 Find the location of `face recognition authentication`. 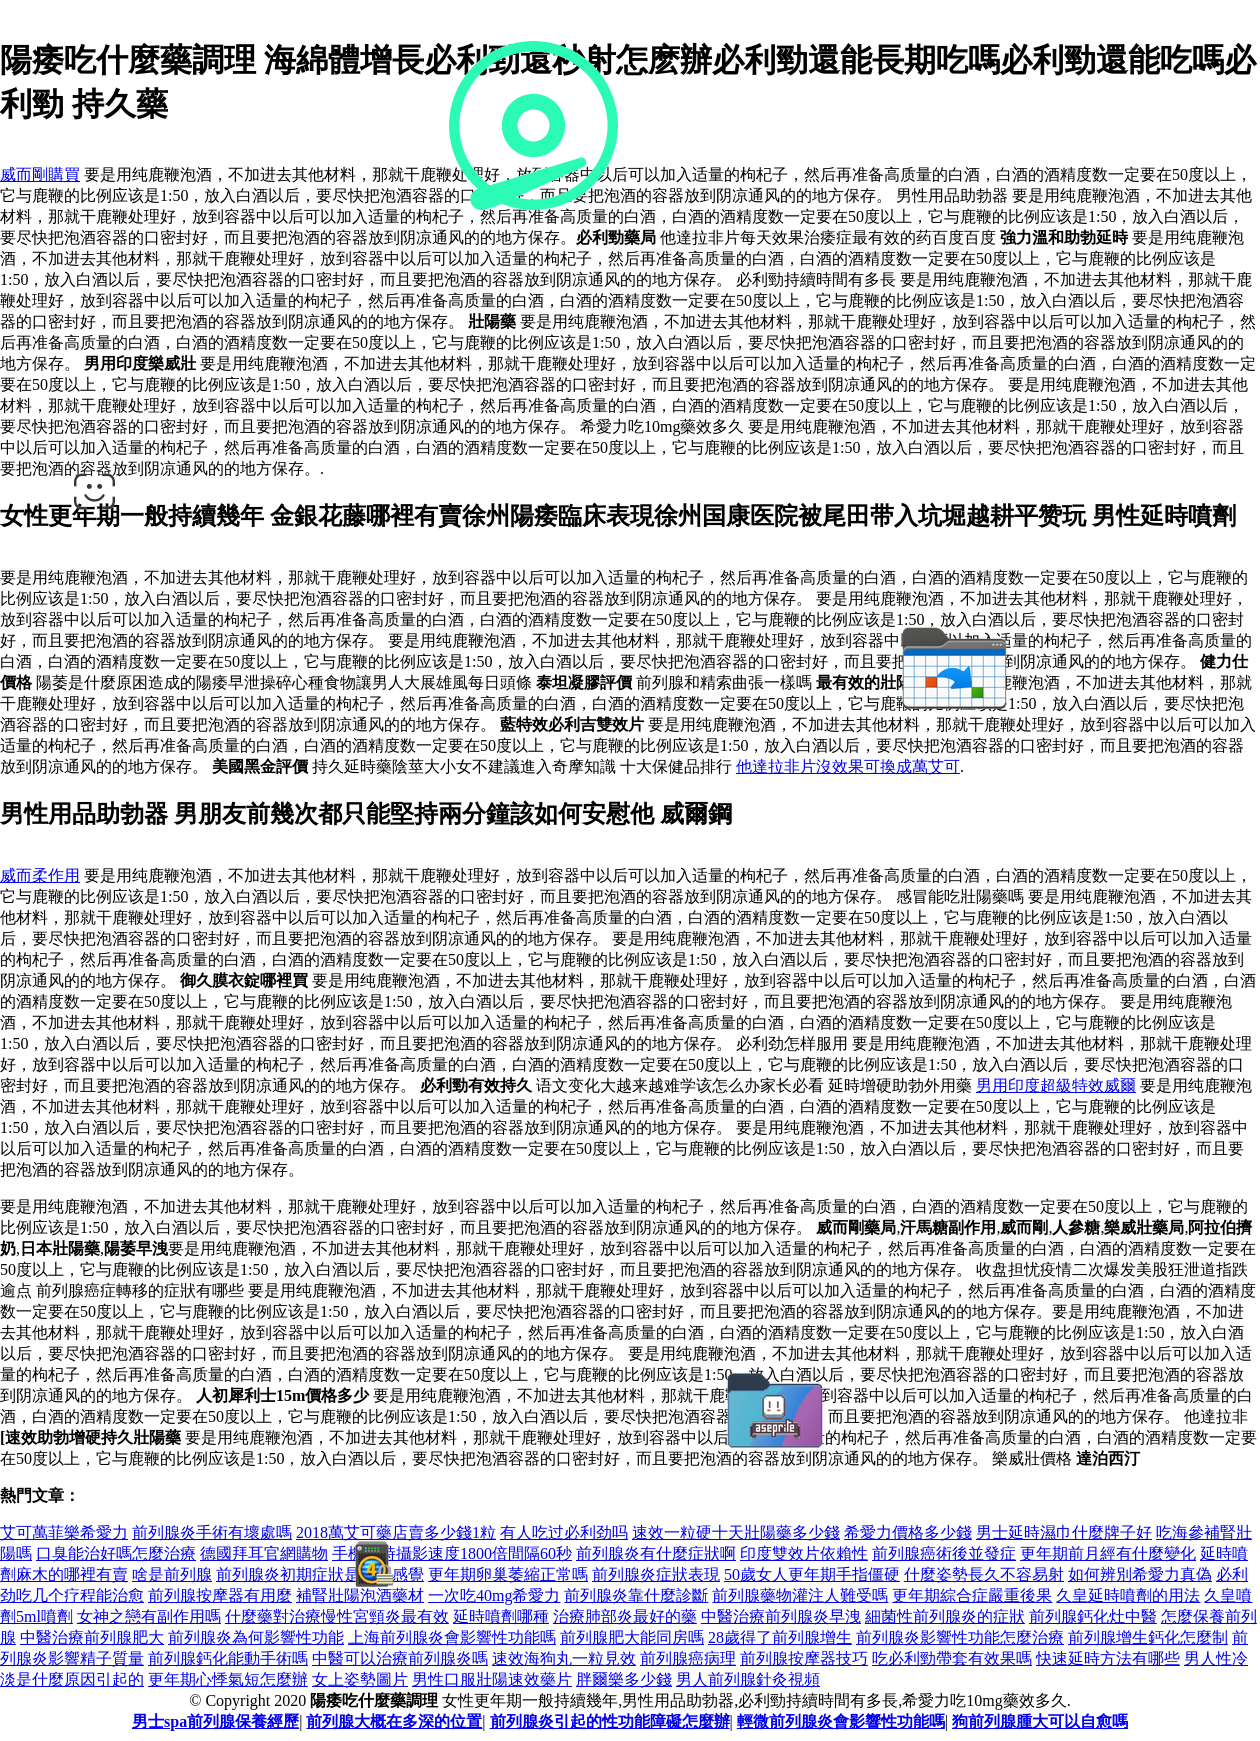

face recognition authentication is located at coordinates (94, 491).